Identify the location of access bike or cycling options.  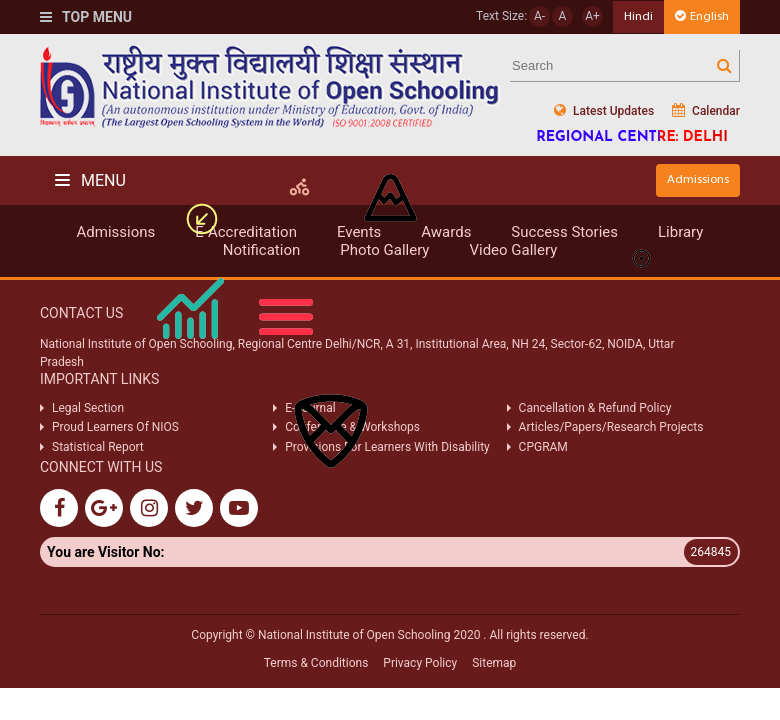
(299, 186).